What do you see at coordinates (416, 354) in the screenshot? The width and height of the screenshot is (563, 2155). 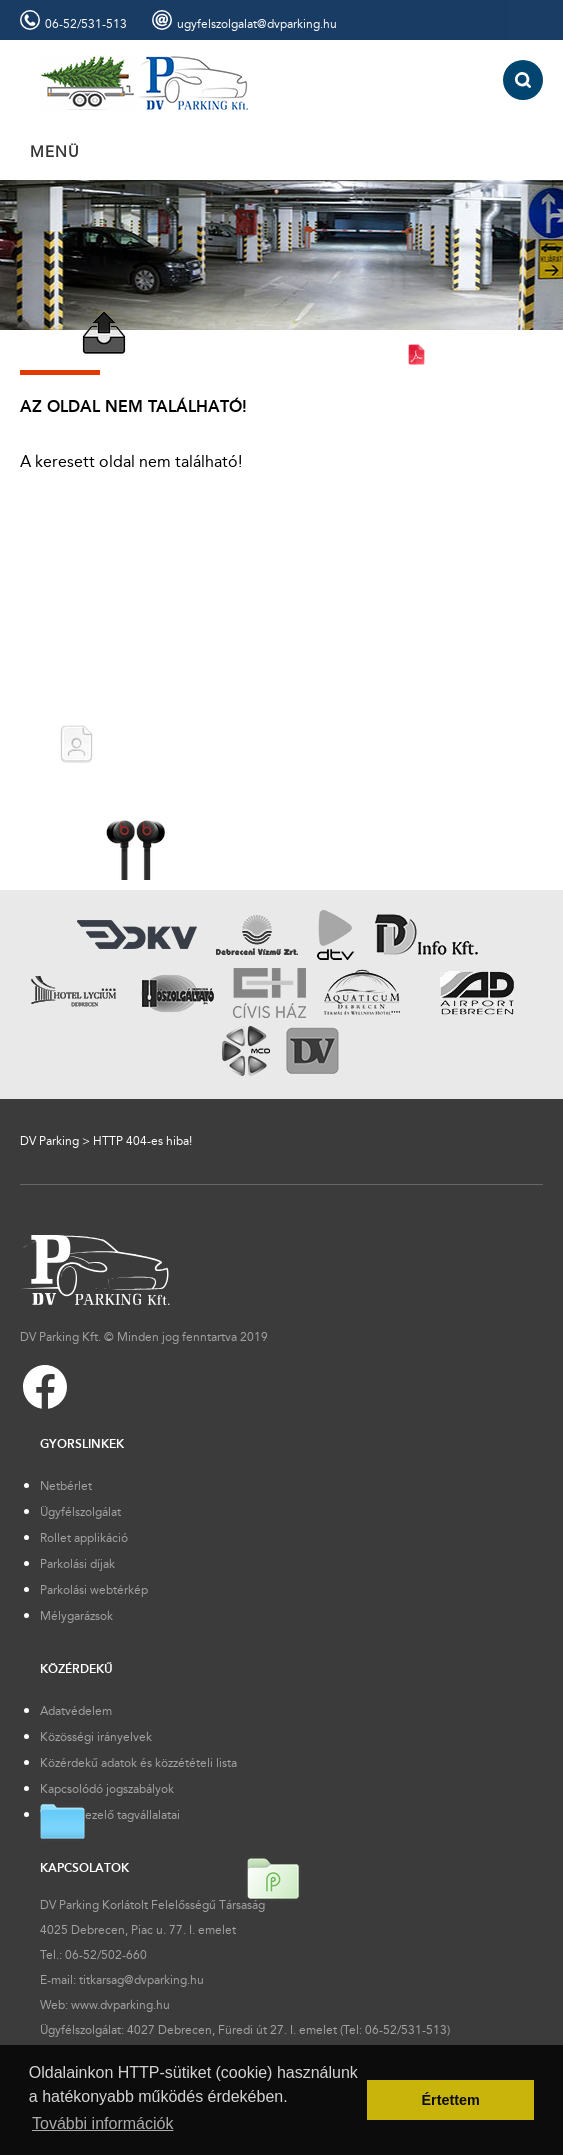 I see `a compressed PDF document file` at bounding box center [416, 354].